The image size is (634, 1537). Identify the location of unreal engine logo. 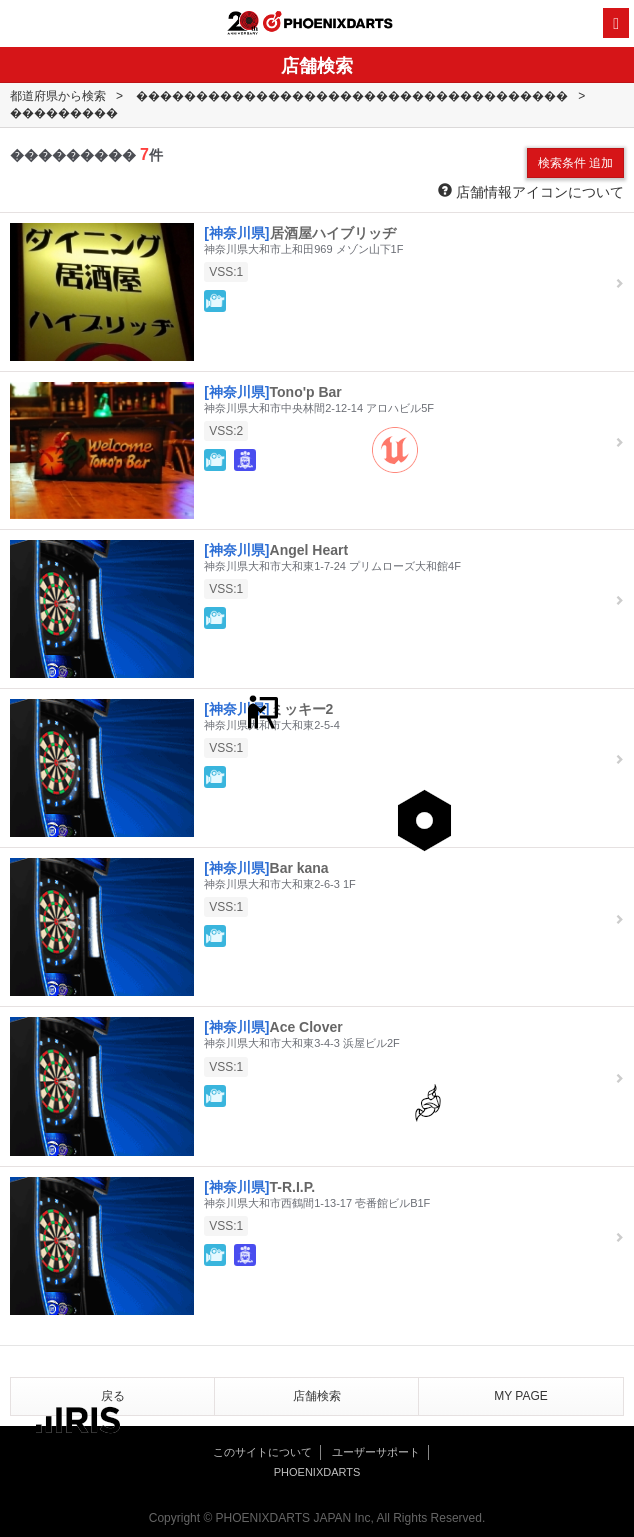
(395, 450).